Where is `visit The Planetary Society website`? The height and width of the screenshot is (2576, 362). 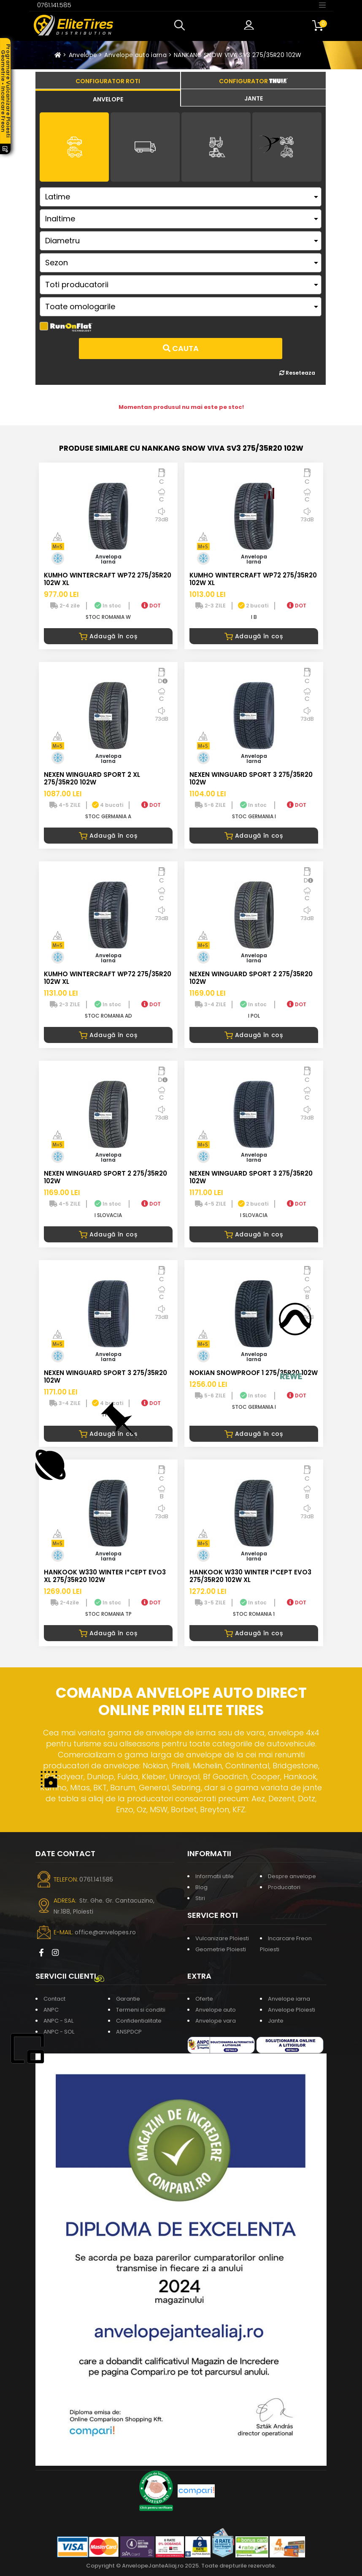
visit The Planetary Society website is located at coordinates (269, 144).